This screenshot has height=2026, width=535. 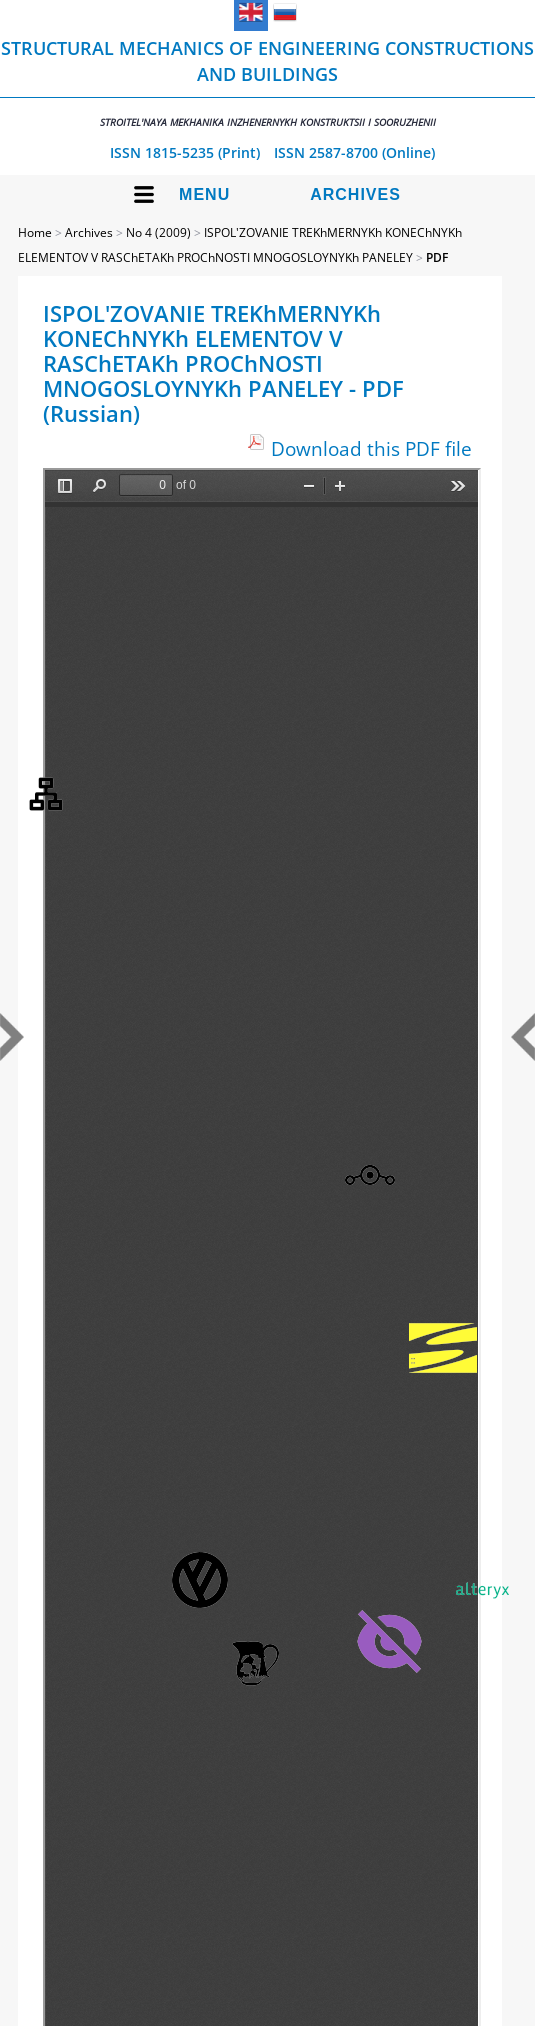 What do you see at coordinates (443, 1348) in the screenshot?
I see `apache subversion version control system logo` at bounding box center [443, 1348].